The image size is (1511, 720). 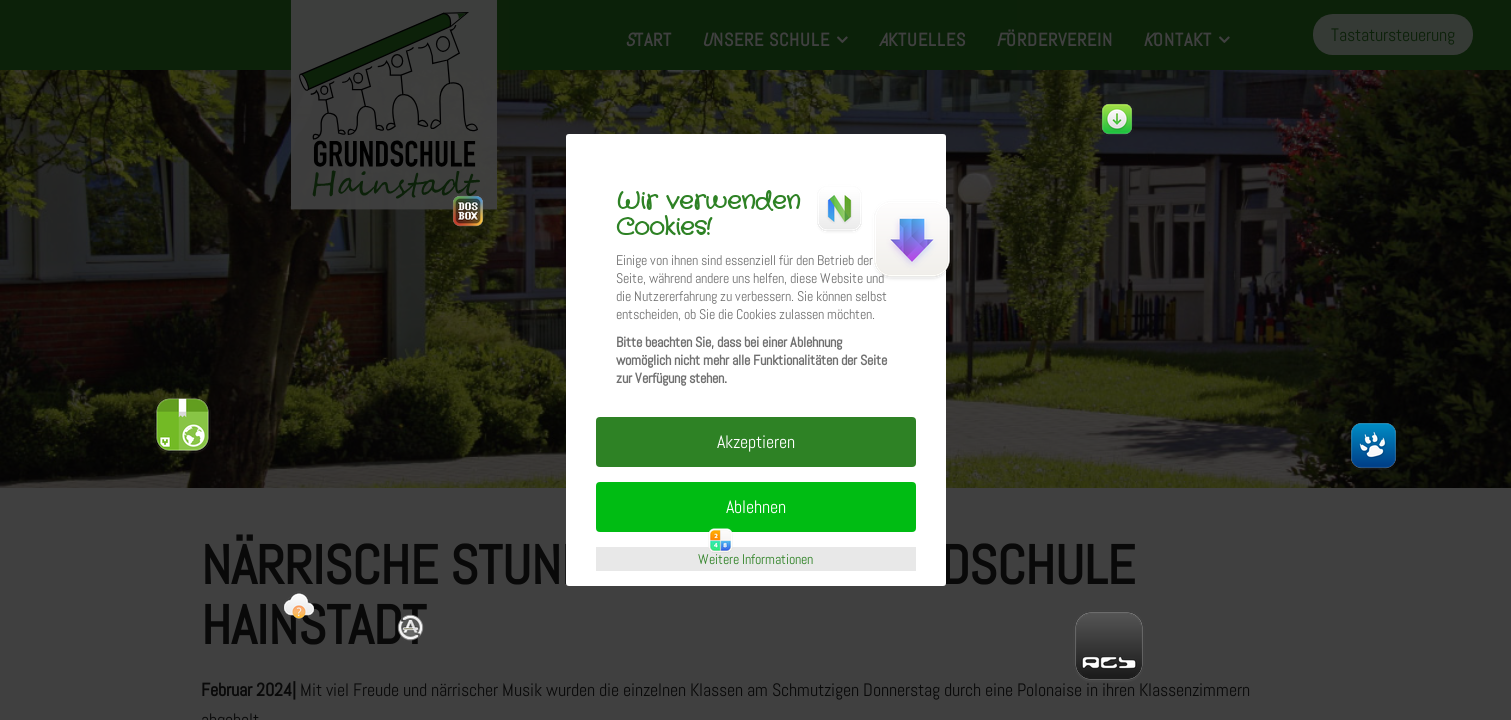 I want to click on open gsequencer audio sequencer application, so click(x=1109, y=646).